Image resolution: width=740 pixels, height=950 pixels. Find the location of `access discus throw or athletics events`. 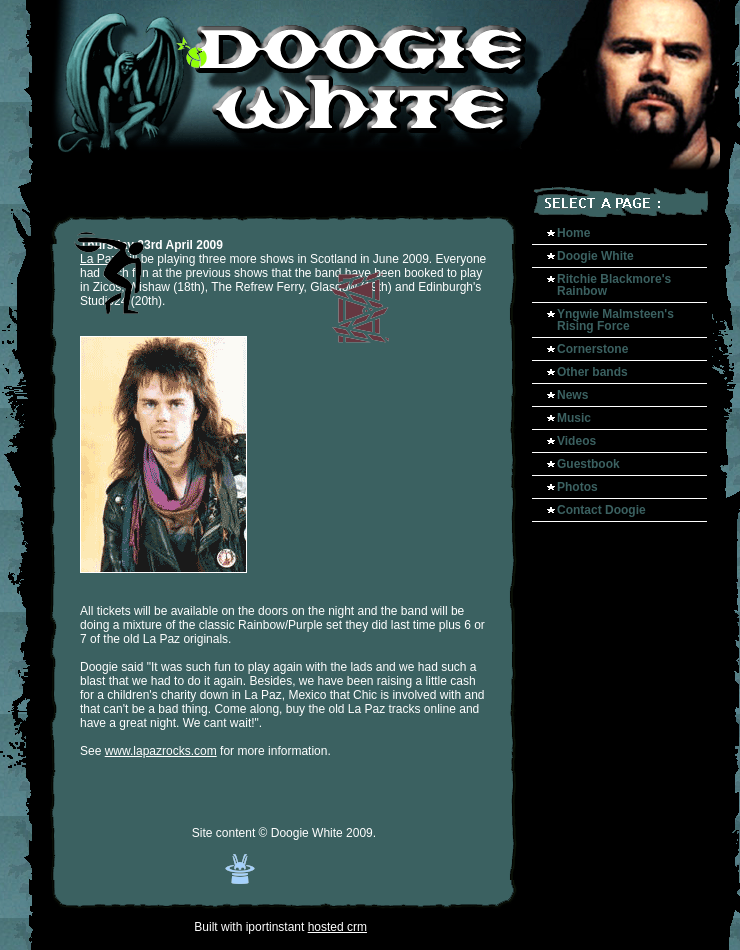

access discus throw or athletics events is located at coordinates (109, 273).